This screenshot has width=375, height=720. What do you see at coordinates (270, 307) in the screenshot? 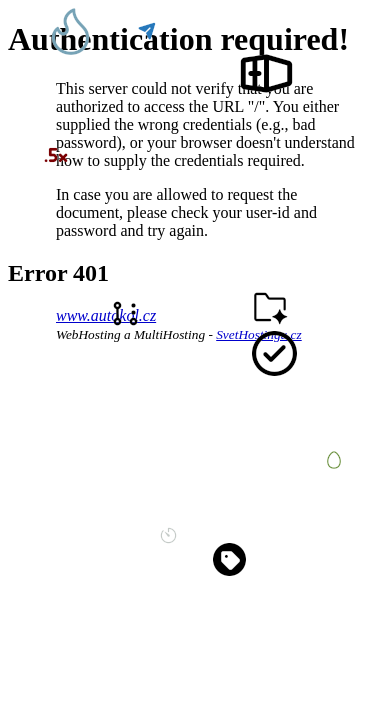
I see `create a new space or workspace` at bounding box center [270, 307].